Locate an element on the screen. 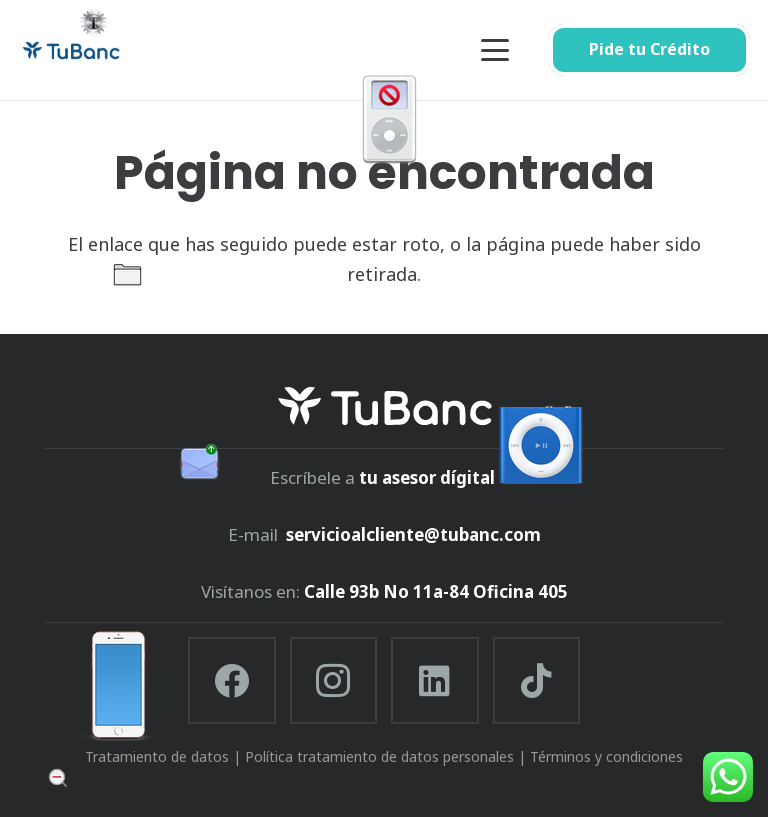 The height and width of the screenshot is (817, 768). iPod shuffle device connected is located at coordinates (541, 445).